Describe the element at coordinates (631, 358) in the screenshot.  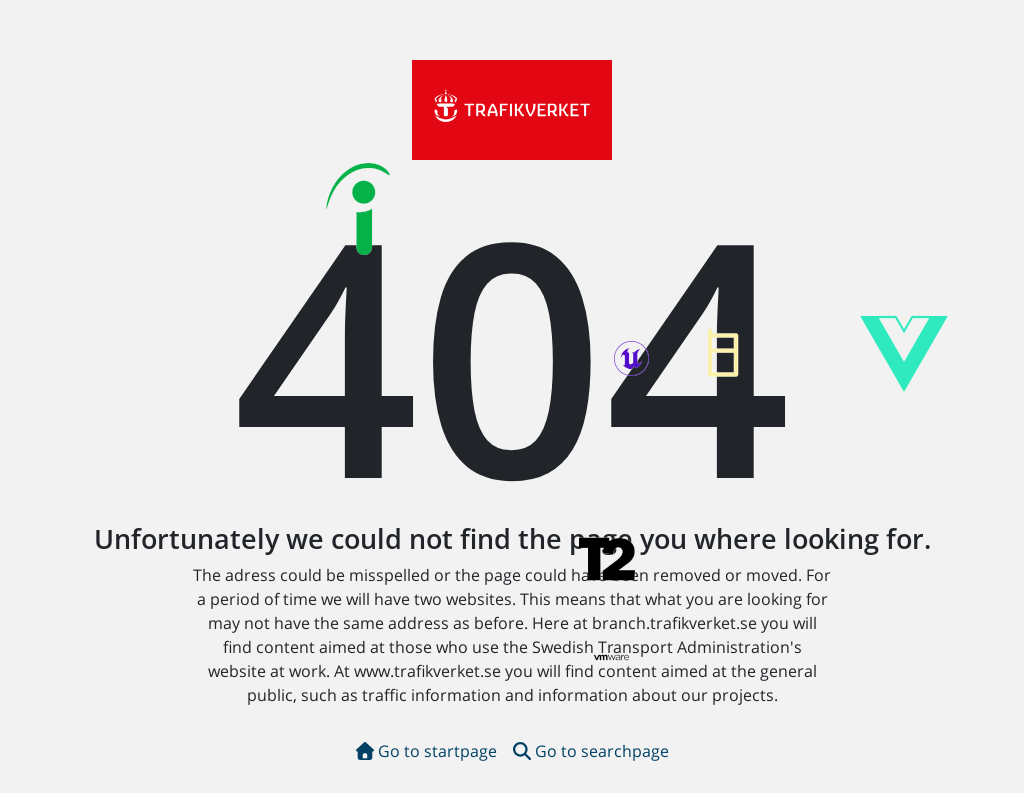
I see `unreal engine logo` at that location.